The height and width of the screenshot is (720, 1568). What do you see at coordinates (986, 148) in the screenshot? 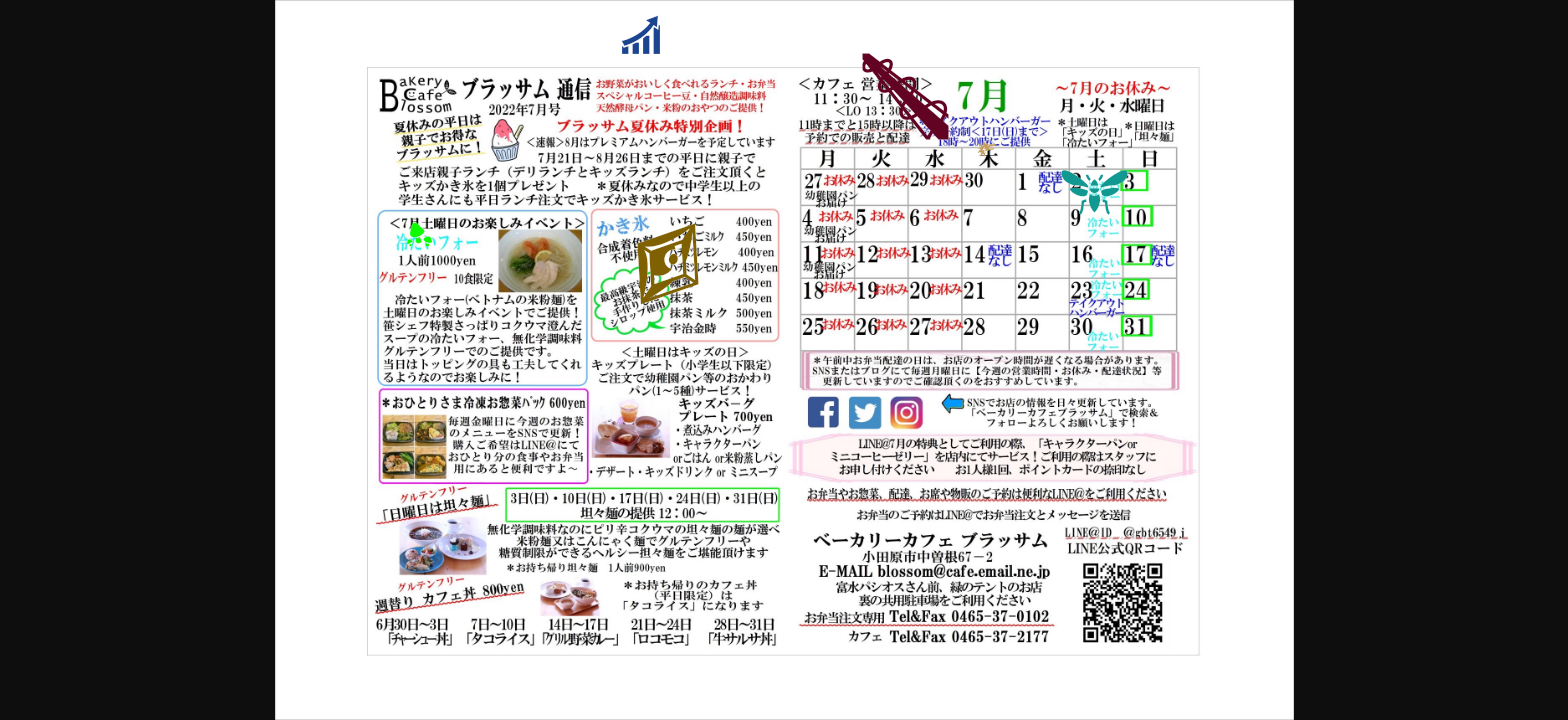
I see `select wolf character or team` at bounding box center [986, 148].